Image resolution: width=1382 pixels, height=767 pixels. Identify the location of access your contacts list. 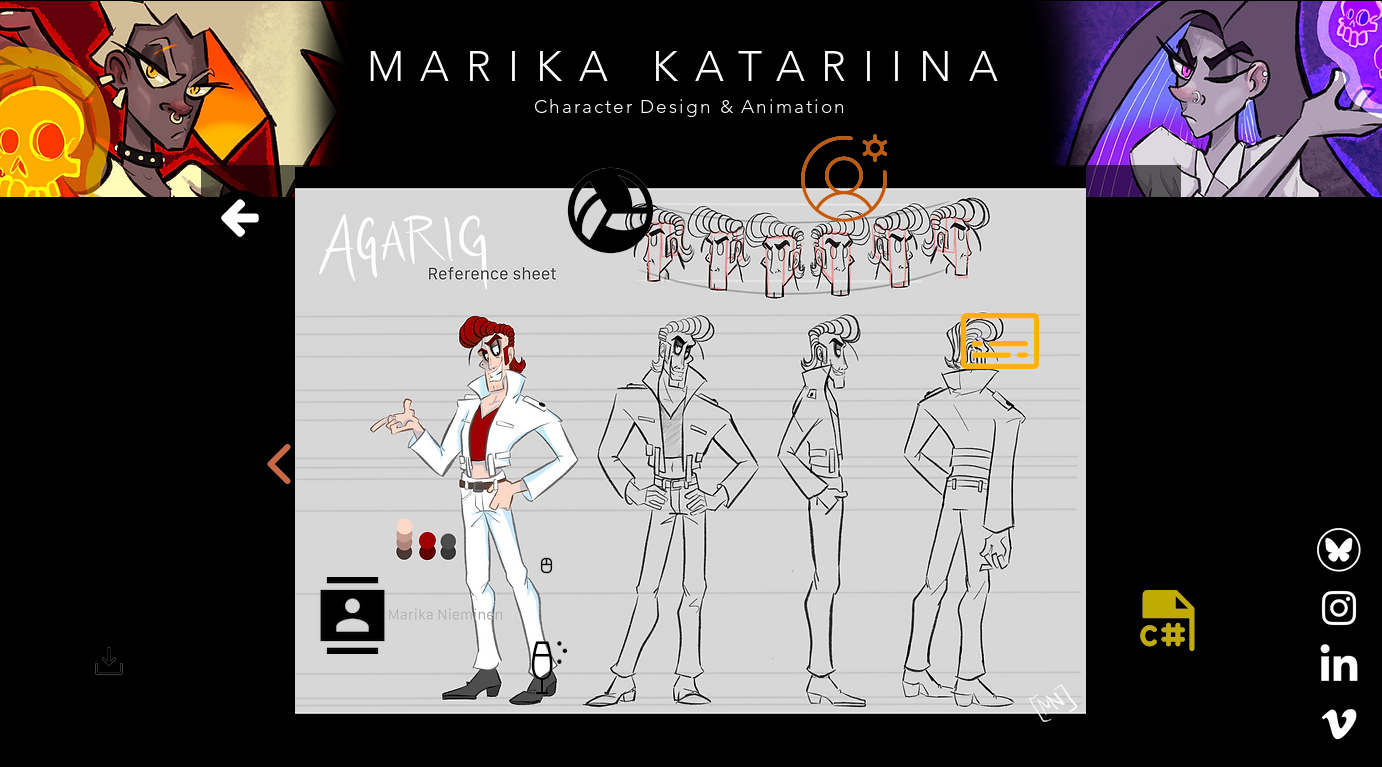
(352, 615).